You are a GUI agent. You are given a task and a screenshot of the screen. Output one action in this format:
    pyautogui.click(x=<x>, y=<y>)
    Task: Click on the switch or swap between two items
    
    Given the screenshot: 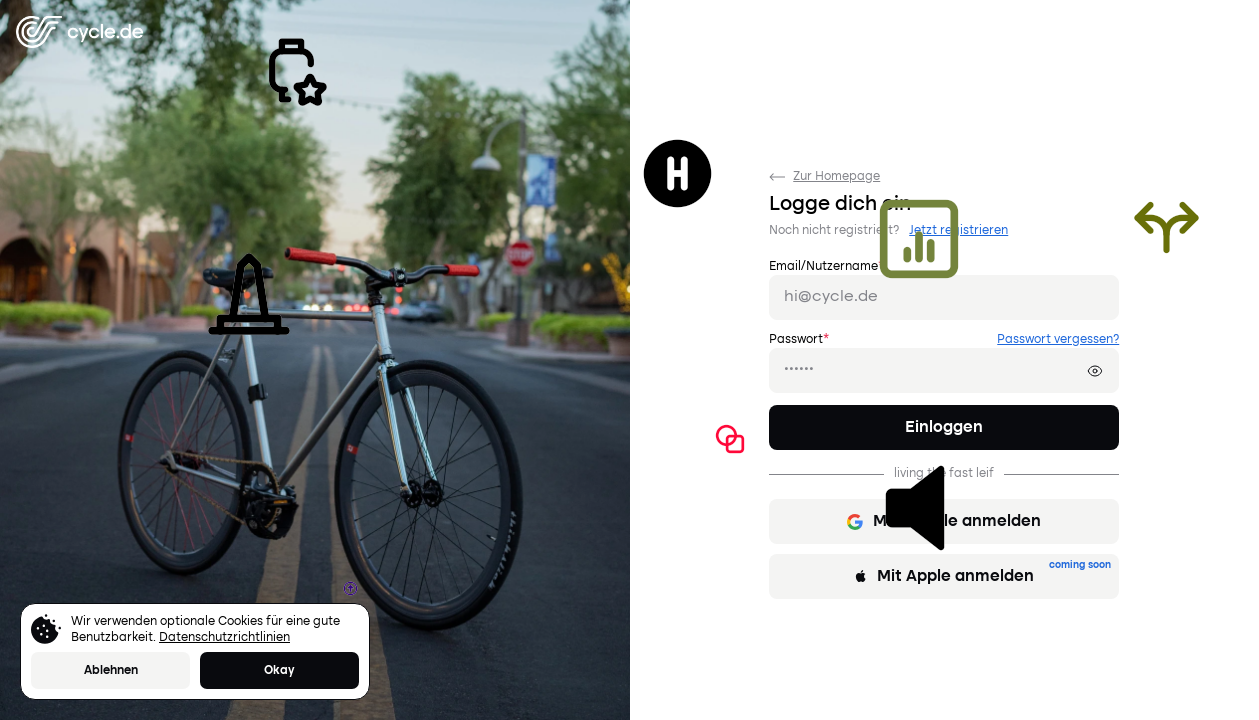 What is the action you would take?
    pyautogui.click(x=1166, y=227)
    